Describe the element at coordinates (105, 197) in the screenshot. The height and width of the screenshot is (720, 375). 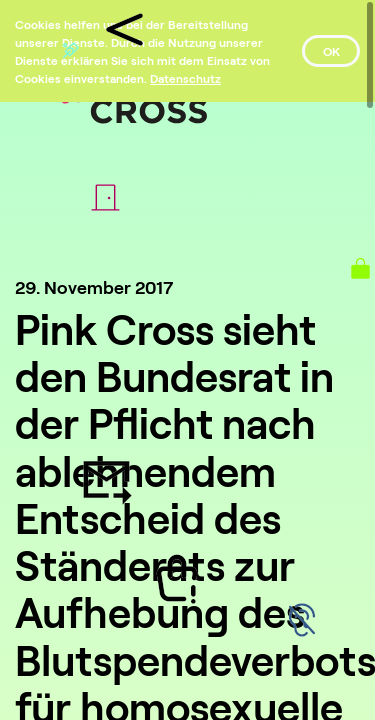
I see `exit or log out of the application` at that location.